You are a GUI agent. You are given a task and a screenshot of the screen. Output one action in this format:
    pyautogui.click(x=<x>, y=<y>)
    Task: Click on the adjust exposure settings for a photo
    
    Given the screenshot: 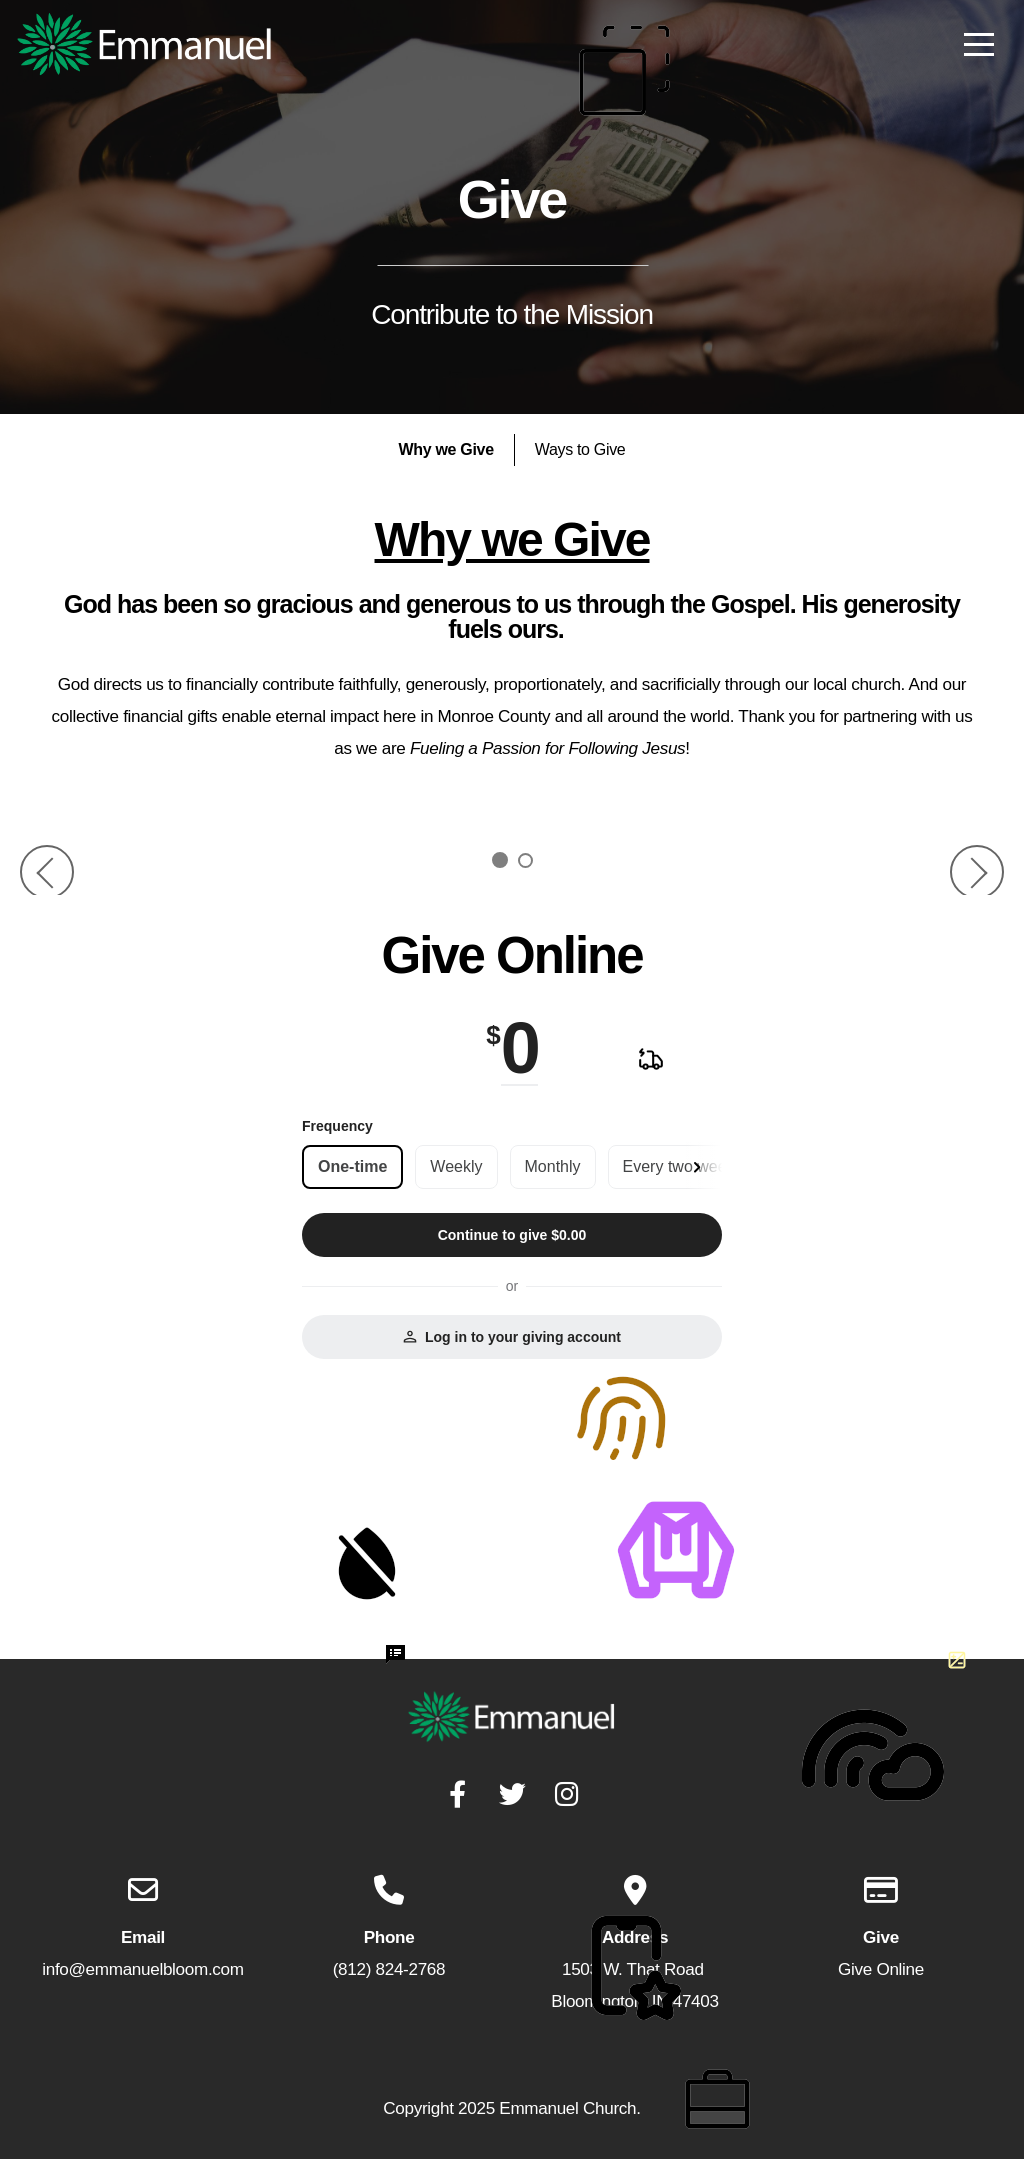 What is the action you would take?
    pyautogui.click(x=957, y=1660)
    